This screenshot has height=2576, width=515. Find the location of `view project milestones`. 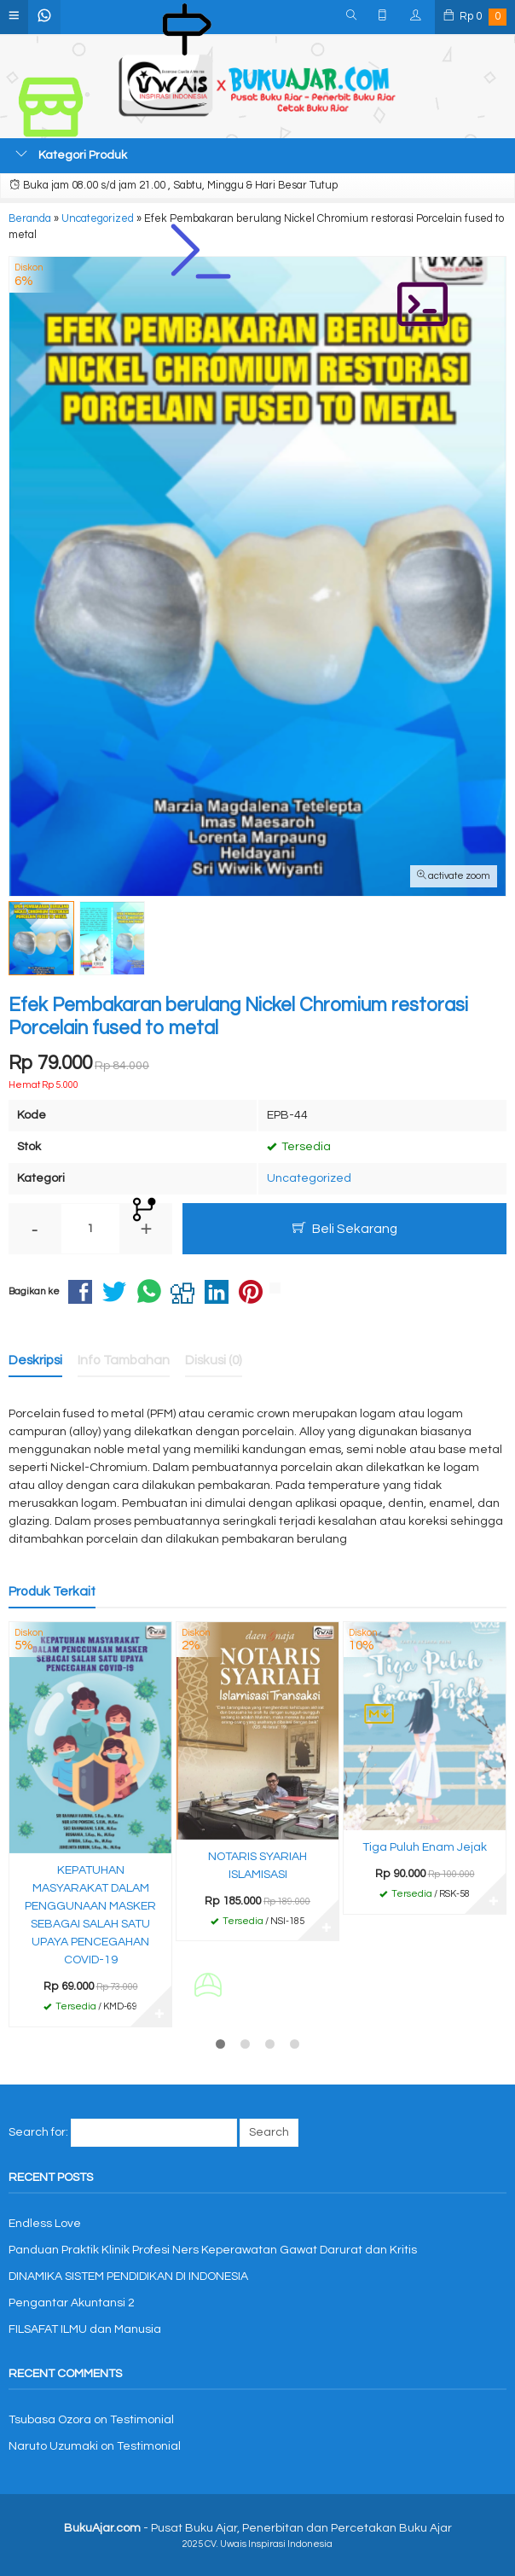

view project milestones is located at coordinates (185, 29).